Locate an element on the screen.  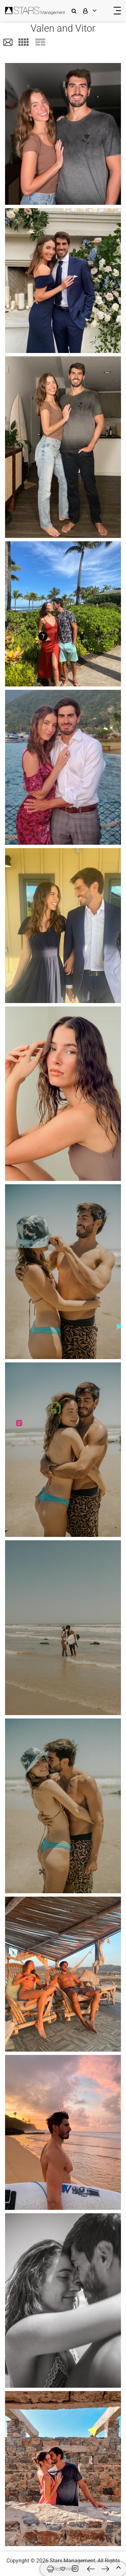
cut selected content to clipboard is located at coordinates (42, 1872).